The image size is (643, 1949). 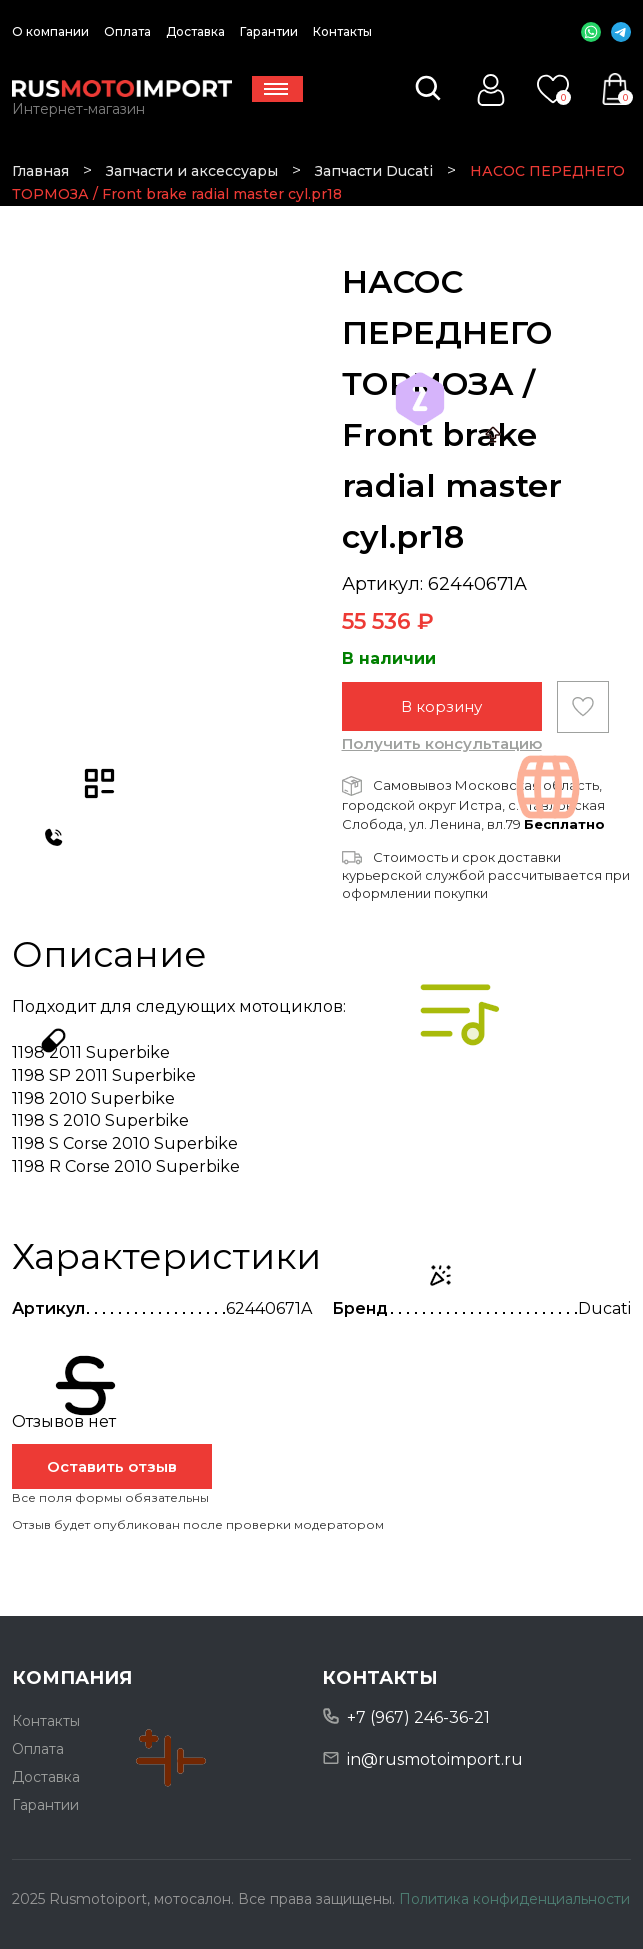 I want to click on access z-branded app or service, so click(x=420, y=399).